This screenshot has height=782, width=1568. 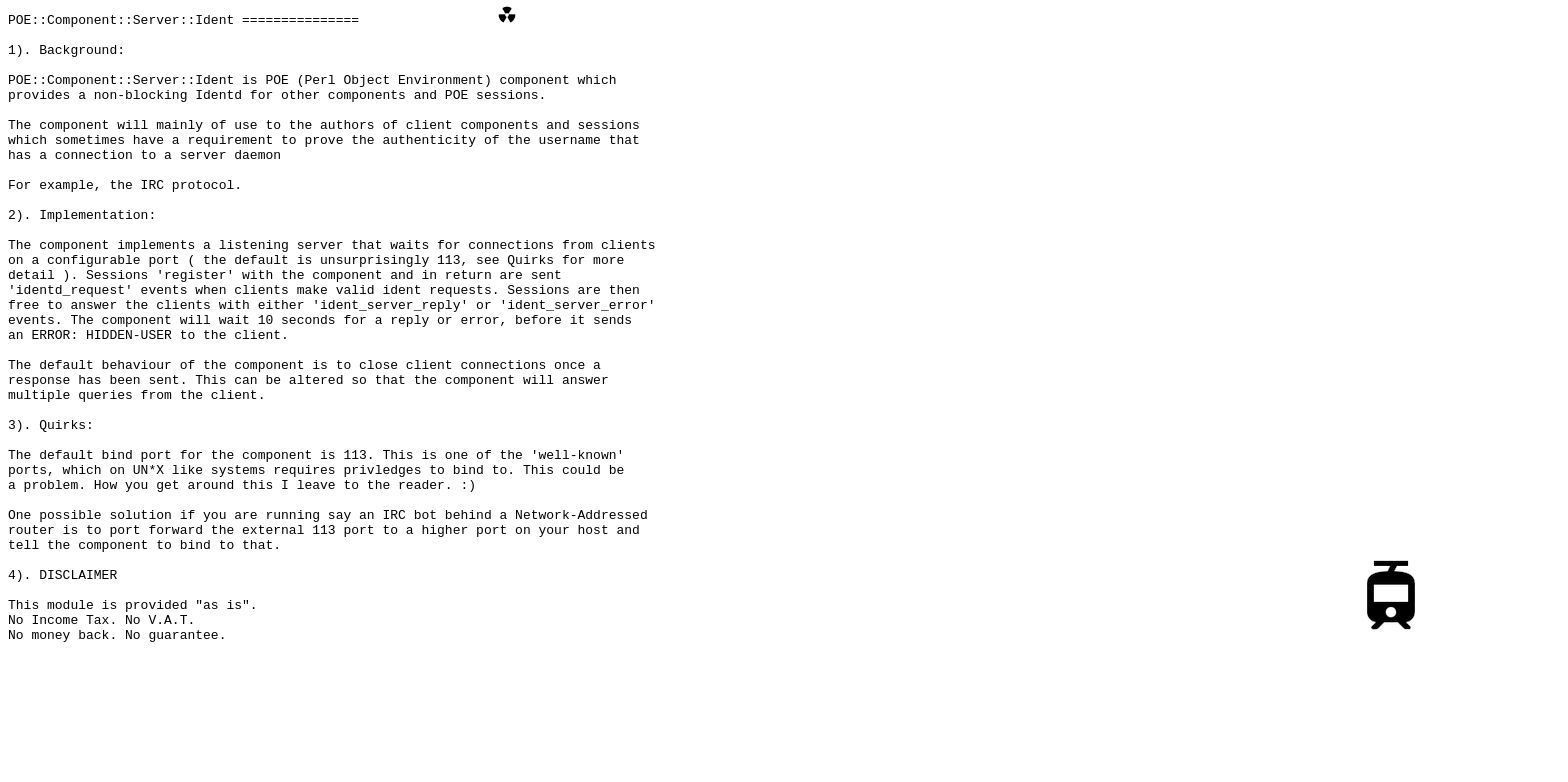 I want to click on view tram or light rail transit options, so click(x=1391, y=595).